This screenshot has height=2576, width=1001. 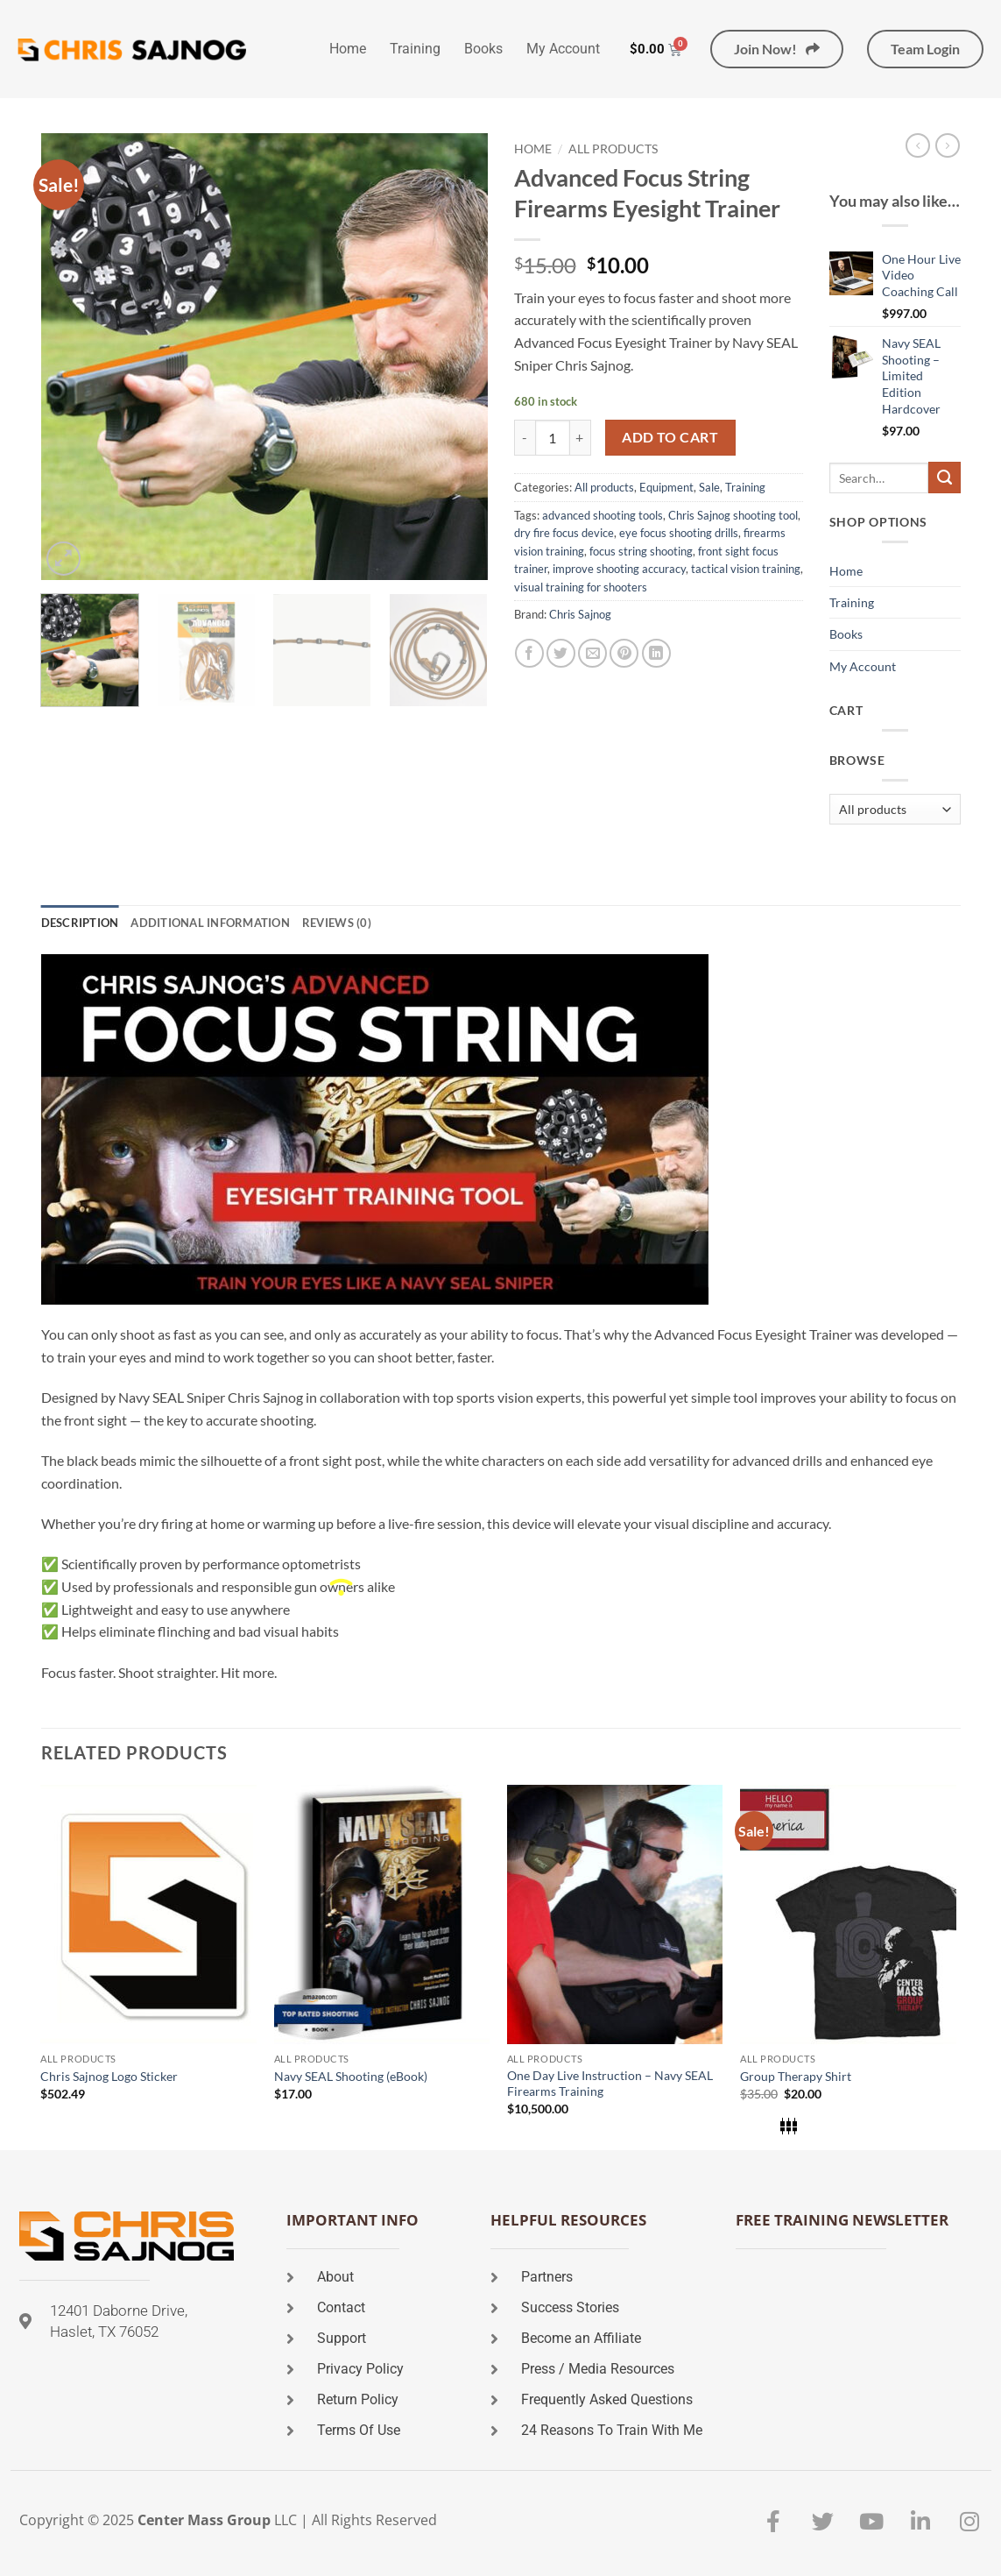 I want to click on indicates weak wifi signal strength, so click(x=341, y=1575).